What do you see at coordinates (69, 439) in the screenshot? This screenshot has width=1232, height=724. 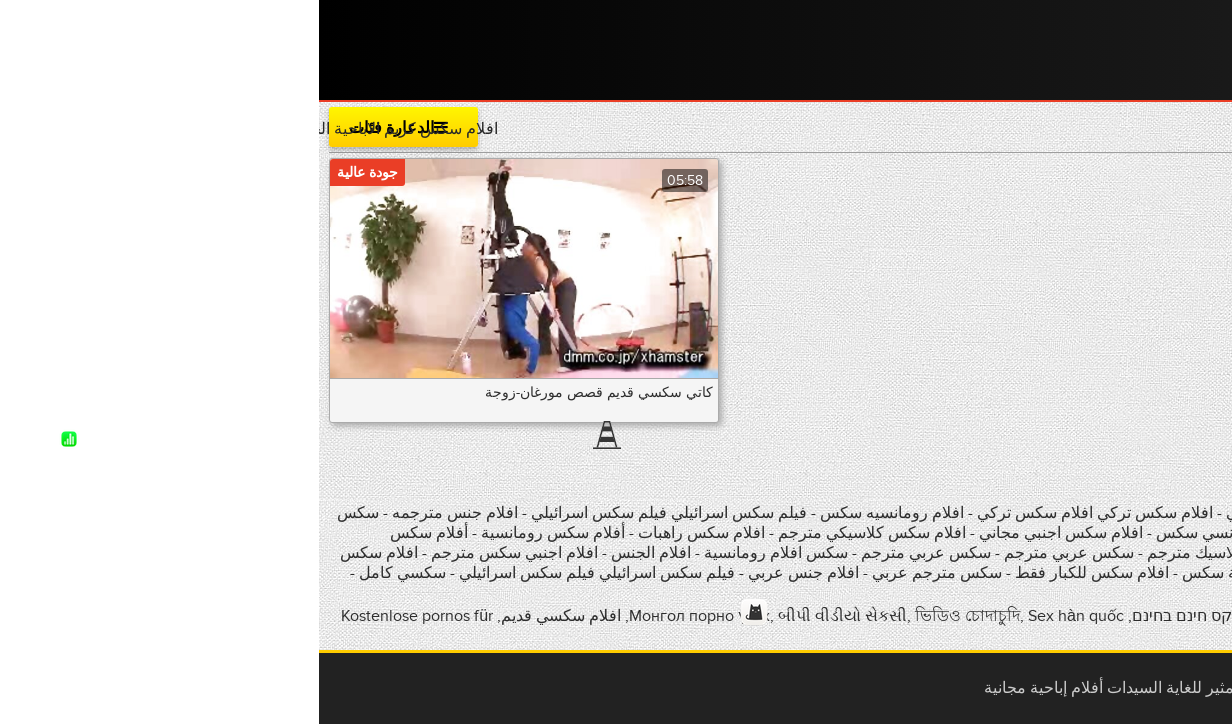 I see `open apple numbers spreadsheet app` at bounding box center [69, 439].